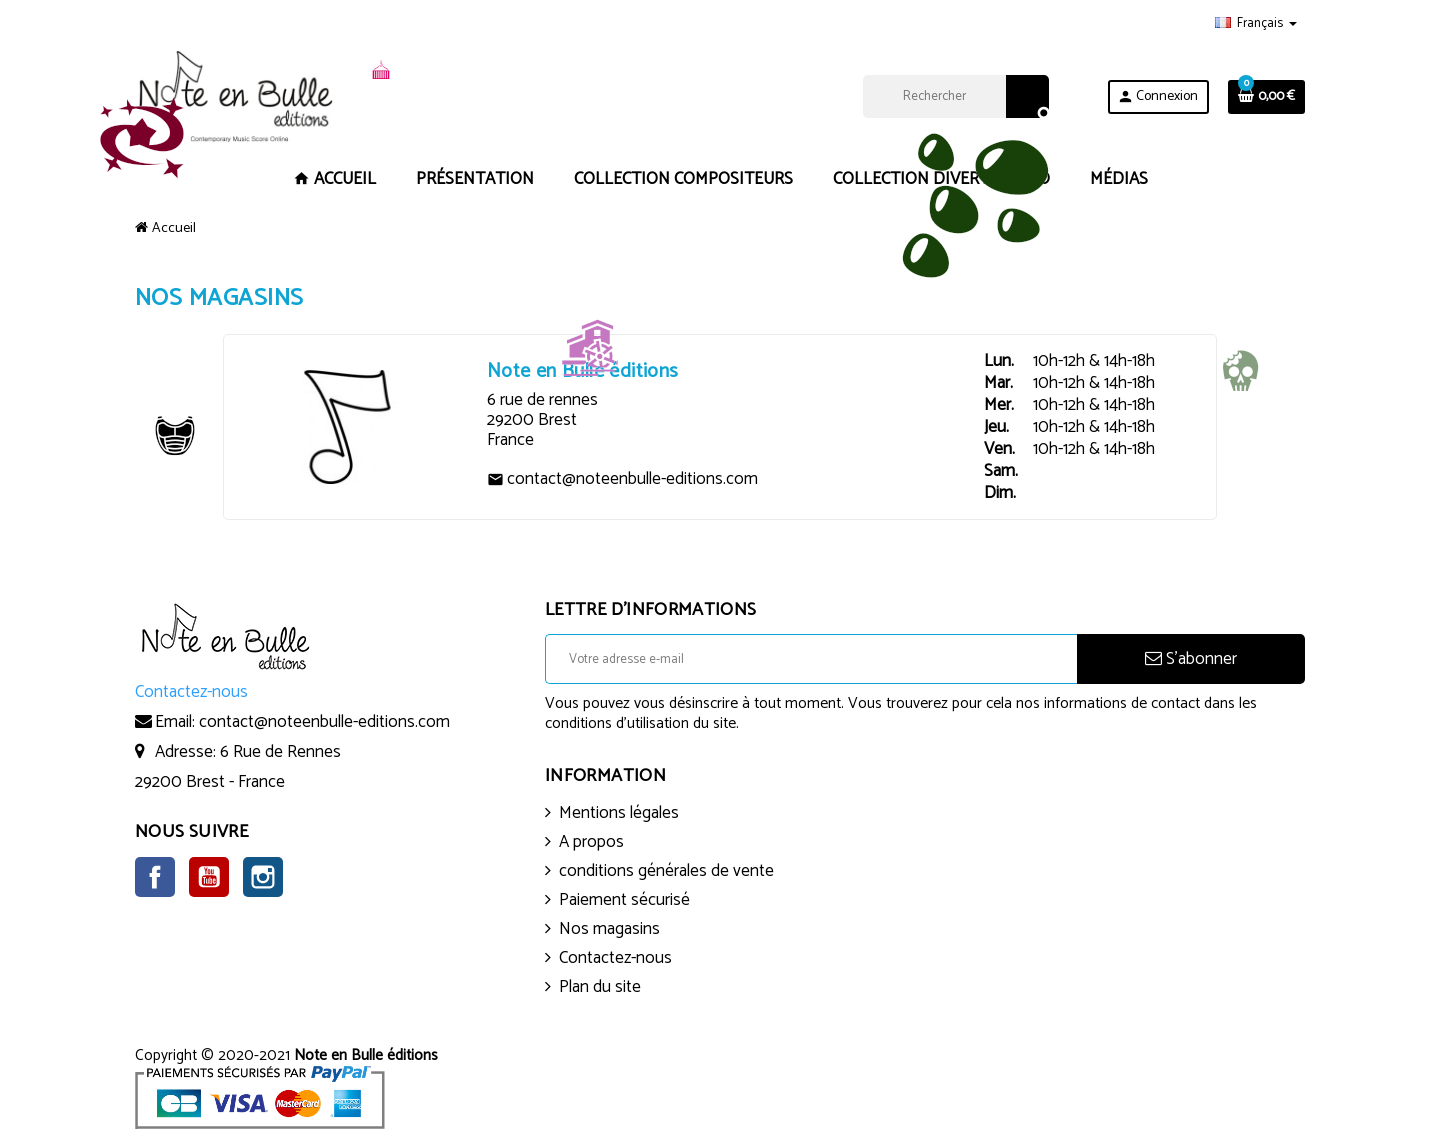  I want to click on select saiyan armor or battle suit equipment, so click(175, 435).